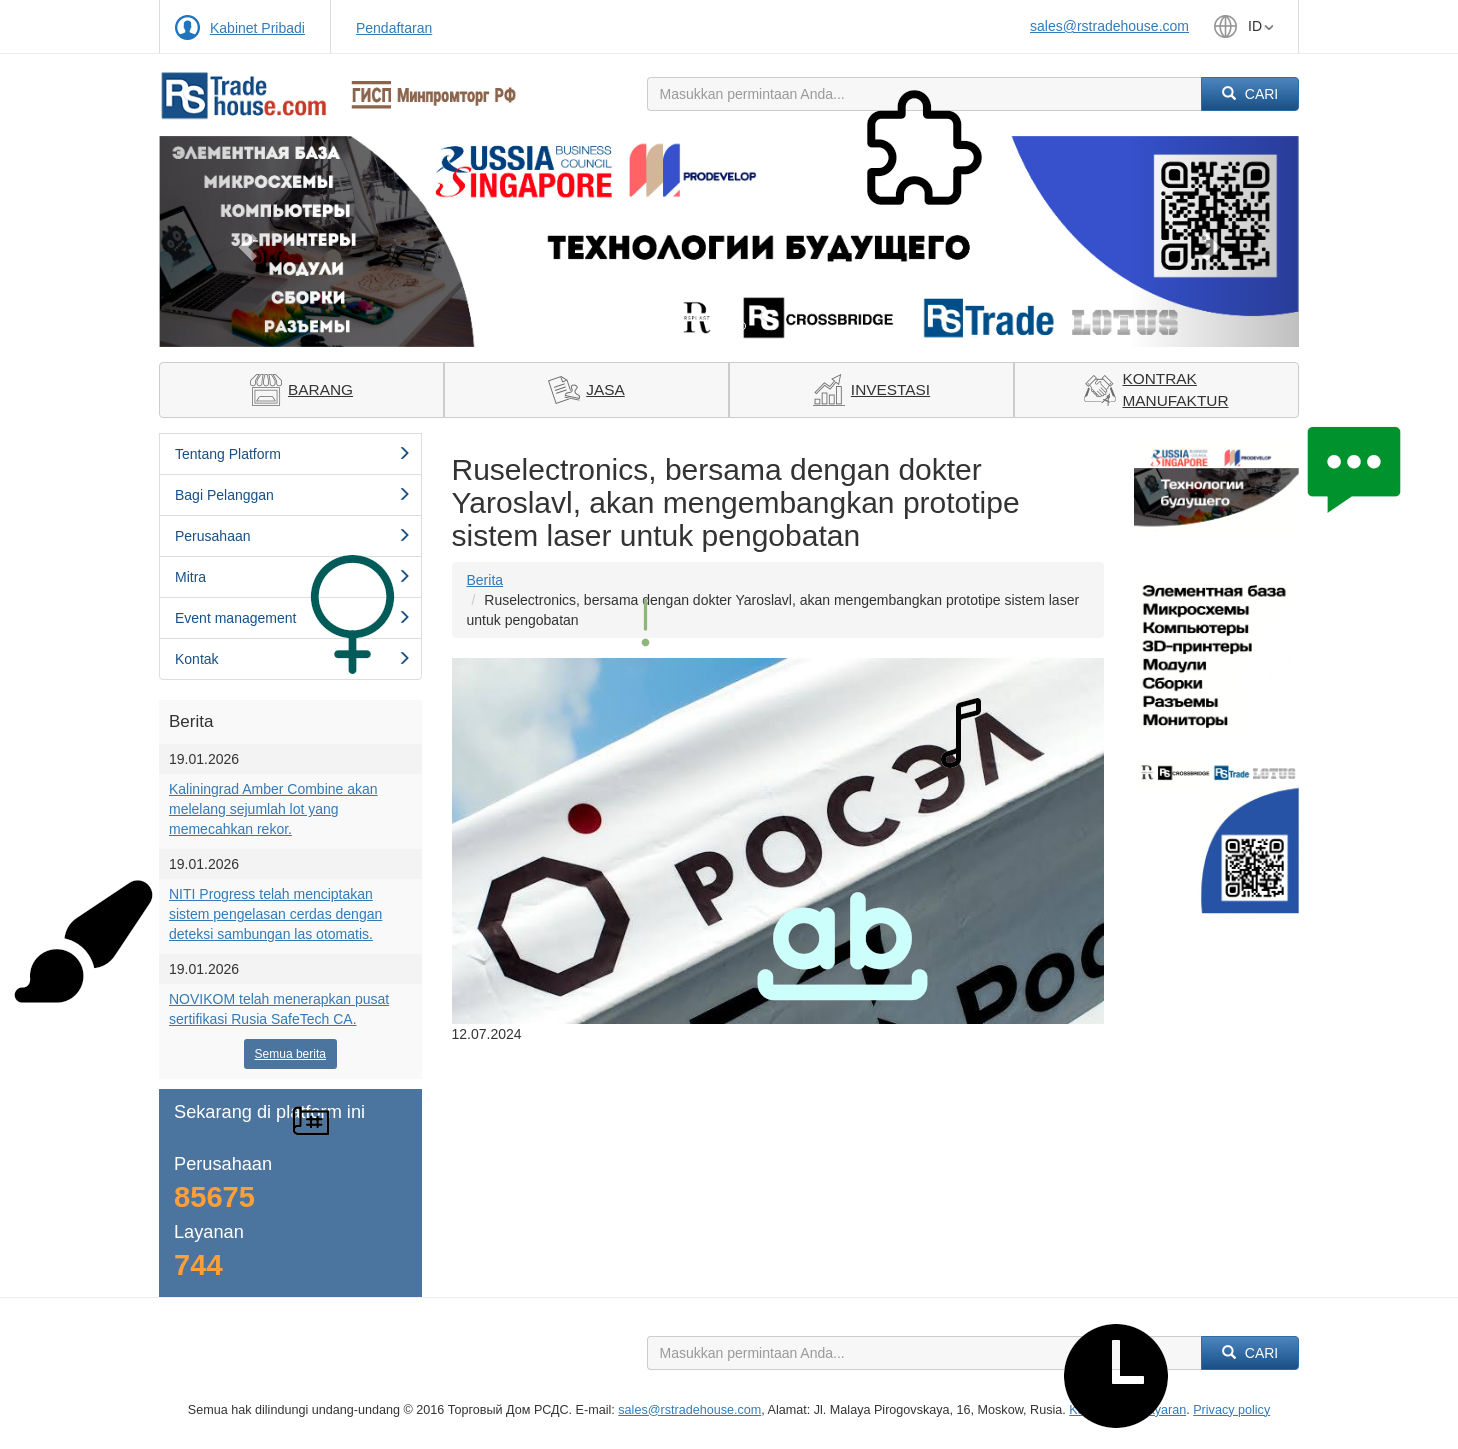 The height and width of the screenshot is (1449, 1458). Describe the element at coordinates (1354, 470) in the screenshot. I see `open chat or messaging` at that location.